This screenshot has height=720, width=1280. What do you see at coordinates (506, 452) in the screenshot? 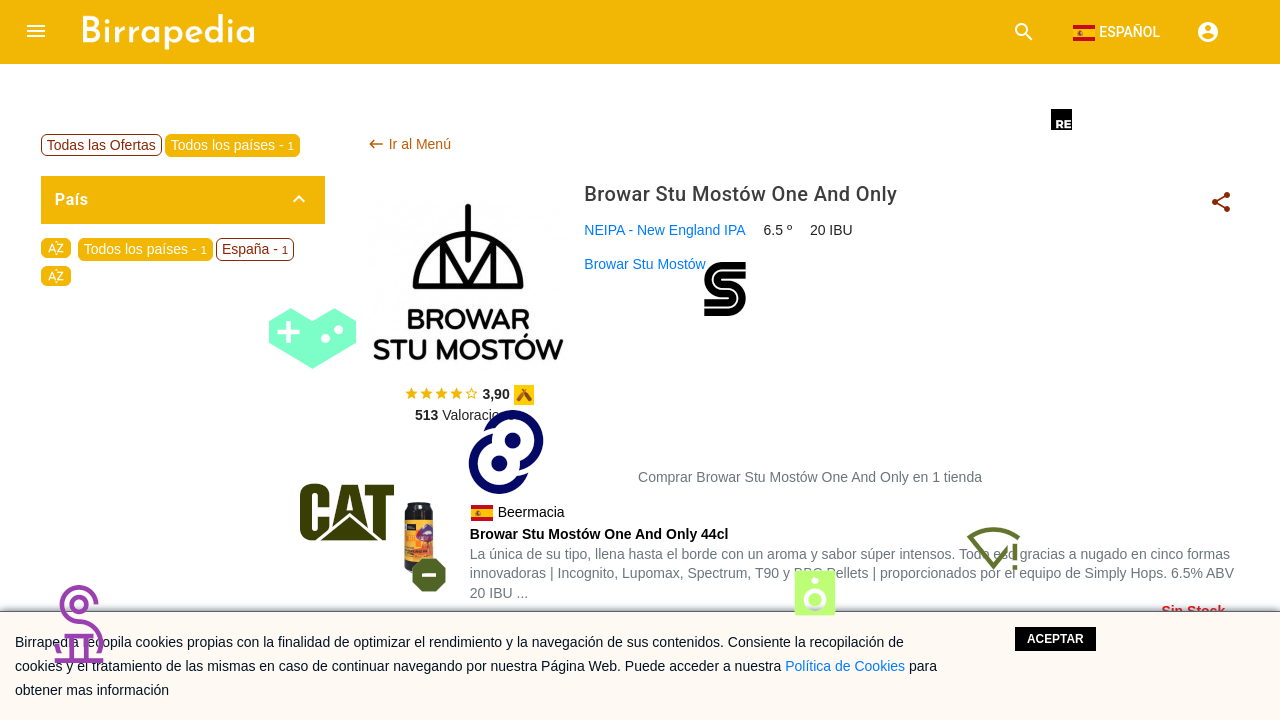
I see `tauri framework logo` at bounding box center [506, 452].